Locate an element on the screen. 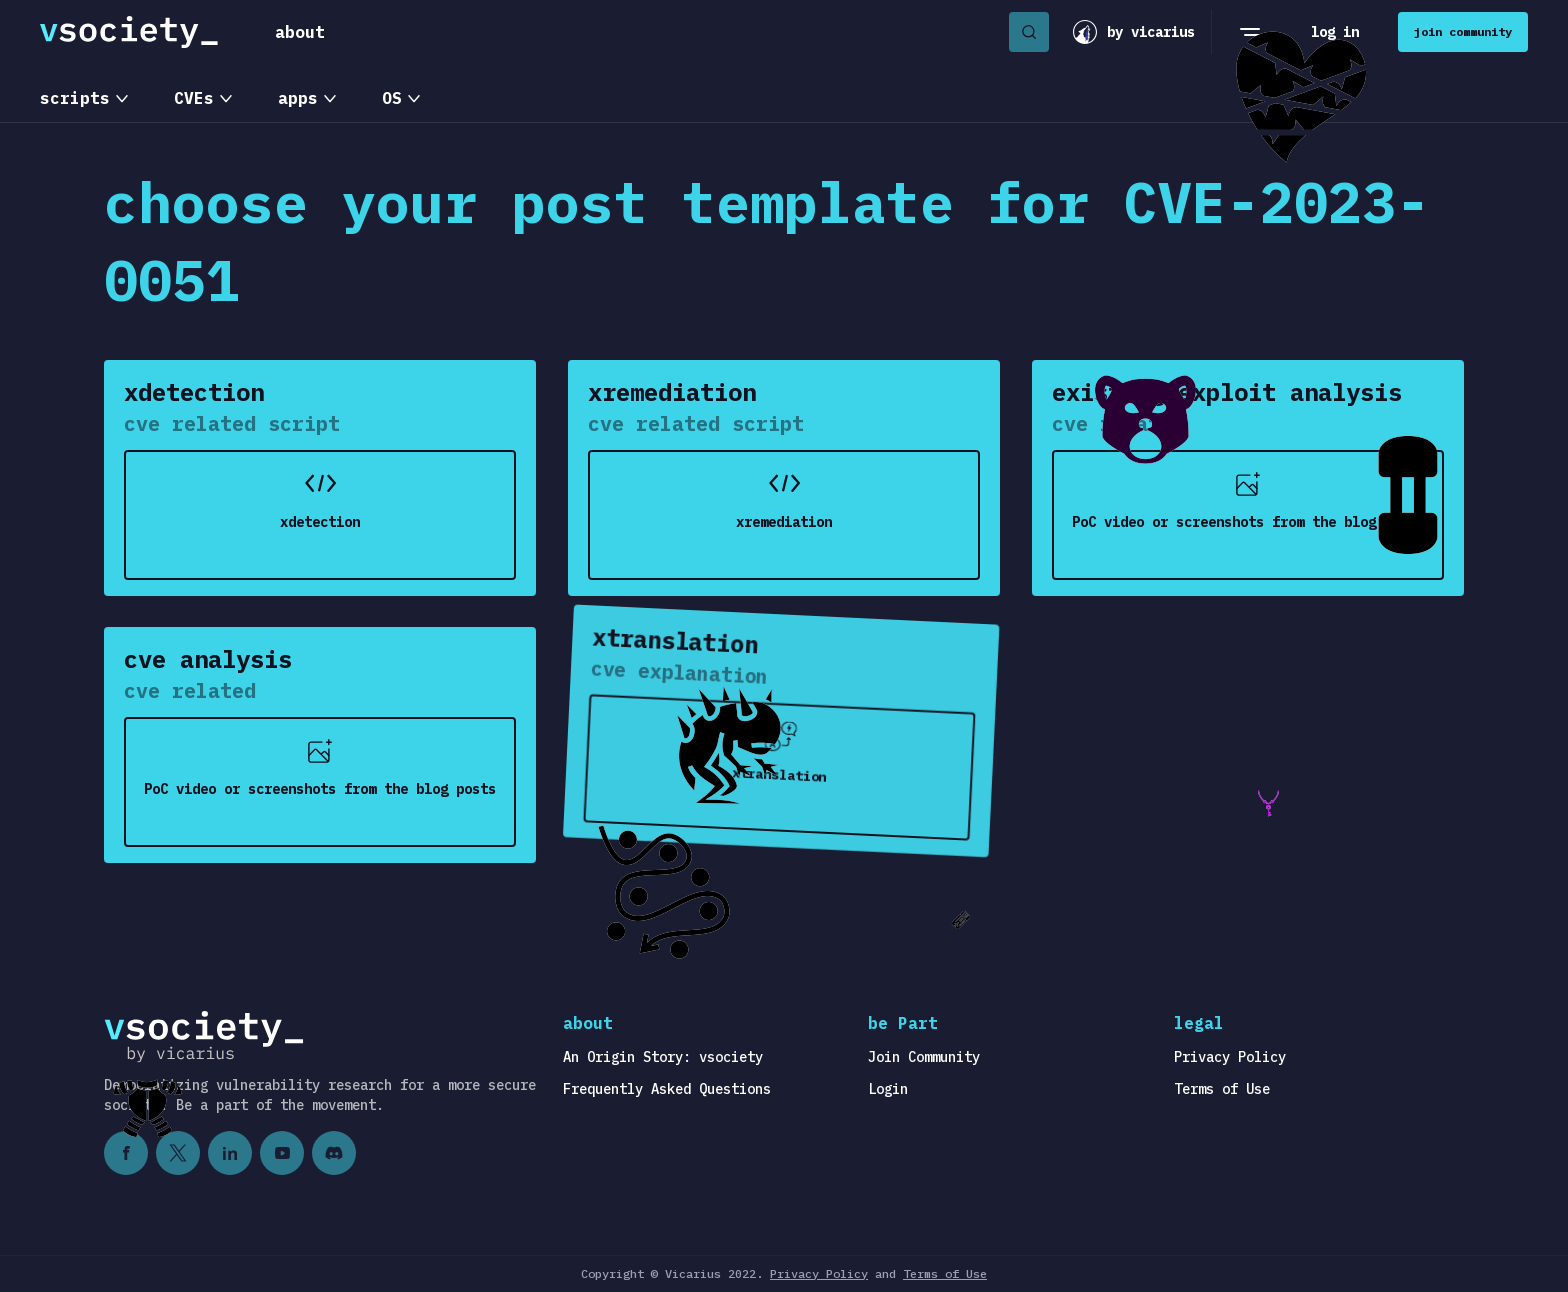  view your boarding pass is located at coordinates (961, 920).